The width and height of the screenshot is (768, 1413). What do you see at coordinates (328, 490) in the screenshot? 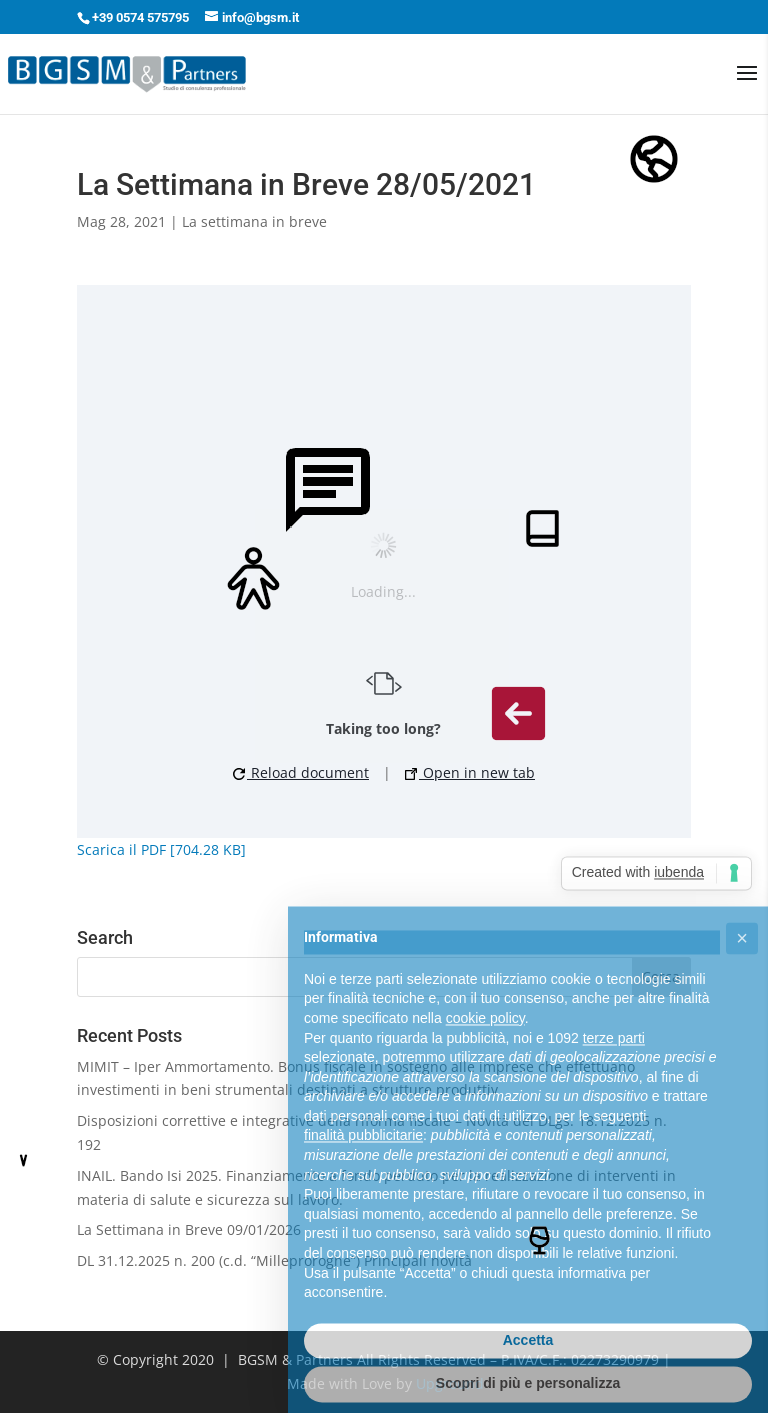
I see `open chat or messaging` at bounding box center [328, 490].